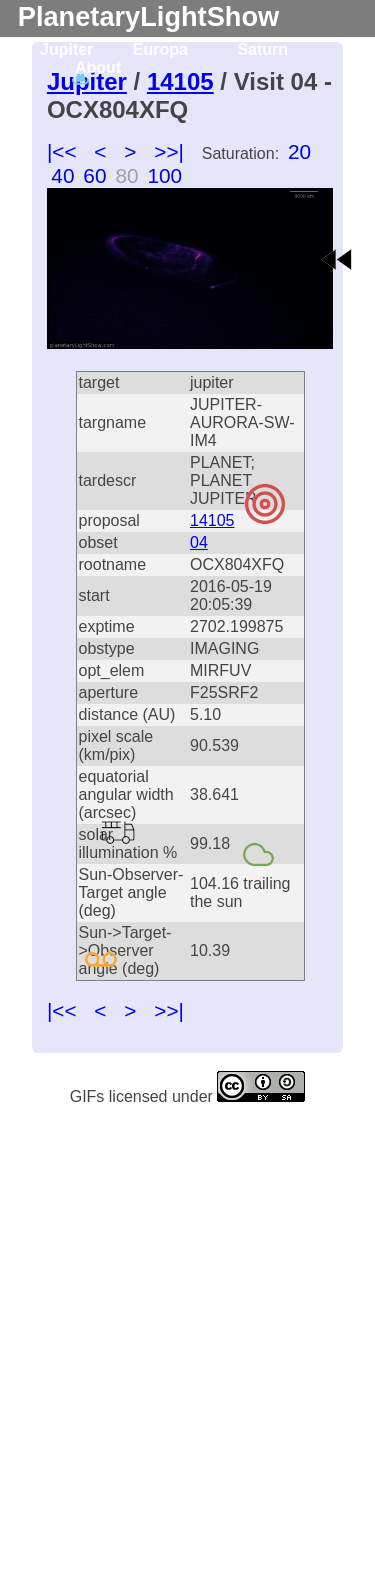 The height and width of the screenshot is (1584, 375). What do you see at coordinates (101, 960) in the screenshot?
I see `access voicemail messages` at bounding box center [101, 960].